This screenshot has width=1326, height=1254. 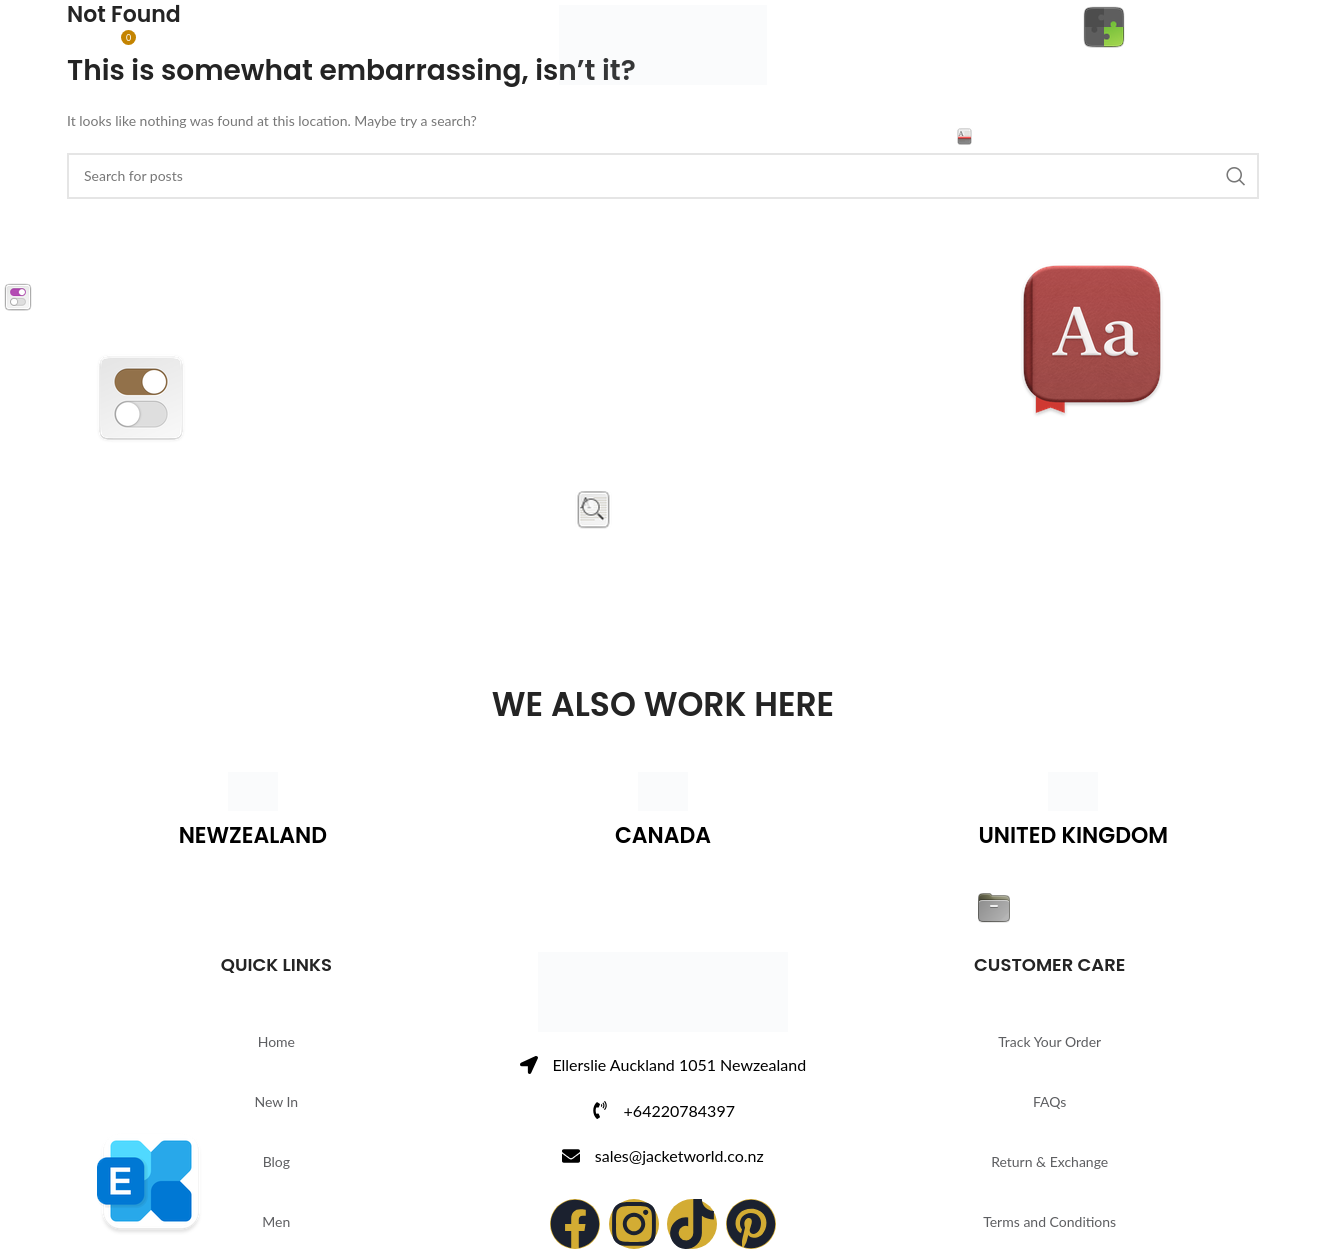 I want to click on open browser extensions manager, so click(x=1104, y=27).